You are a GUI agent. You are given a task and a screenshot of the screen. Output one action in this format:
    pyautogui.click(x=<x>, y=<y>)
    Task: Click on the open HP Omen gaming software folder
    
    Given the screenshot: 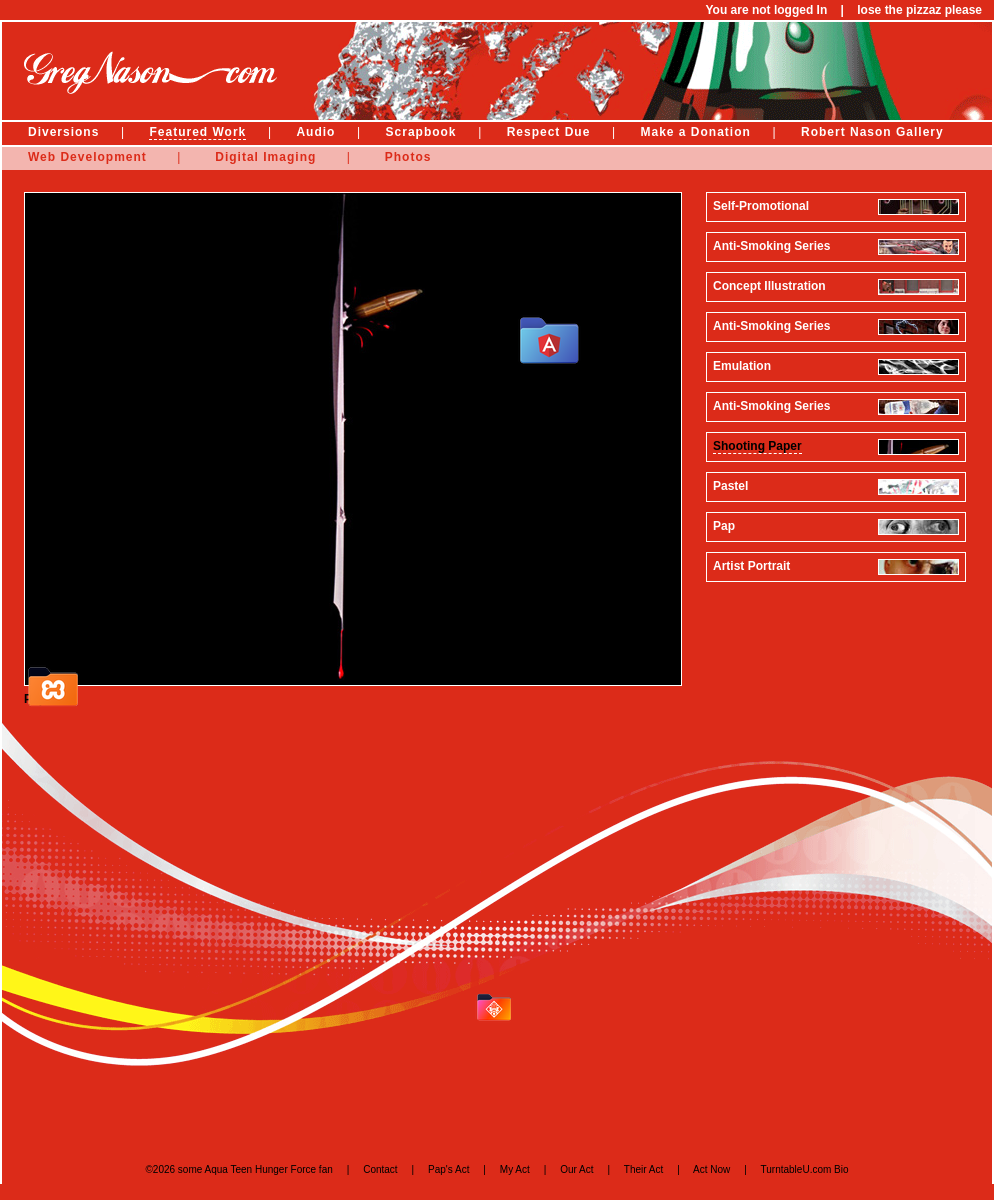 What is the action you would take?
    pyautogui.click(x=494, y=1008)
    